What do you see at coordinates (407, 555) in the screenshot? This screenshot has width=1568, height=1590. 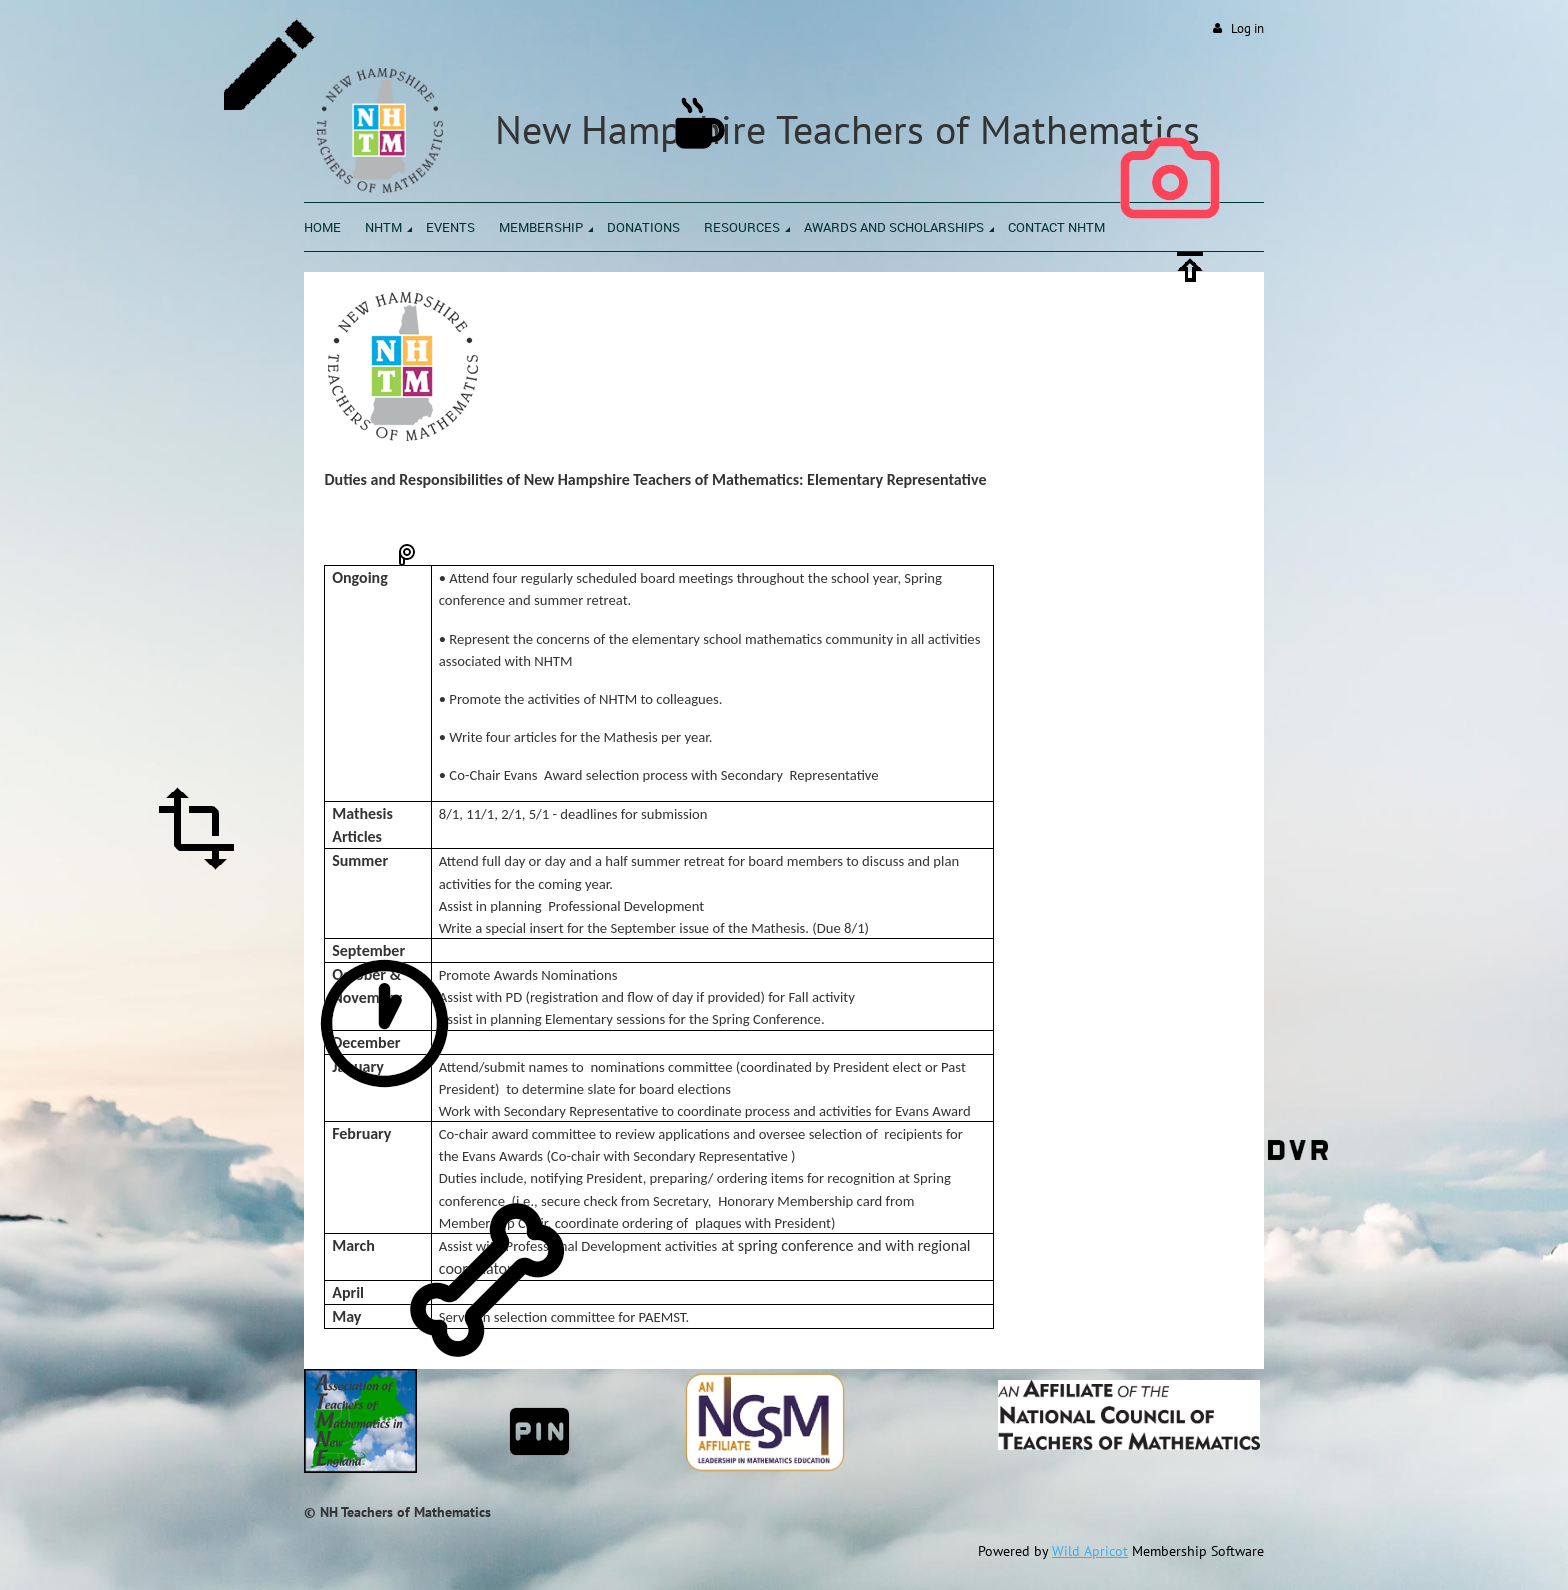 I see `open picsart photo editing app` at bounding box center [407, 555].